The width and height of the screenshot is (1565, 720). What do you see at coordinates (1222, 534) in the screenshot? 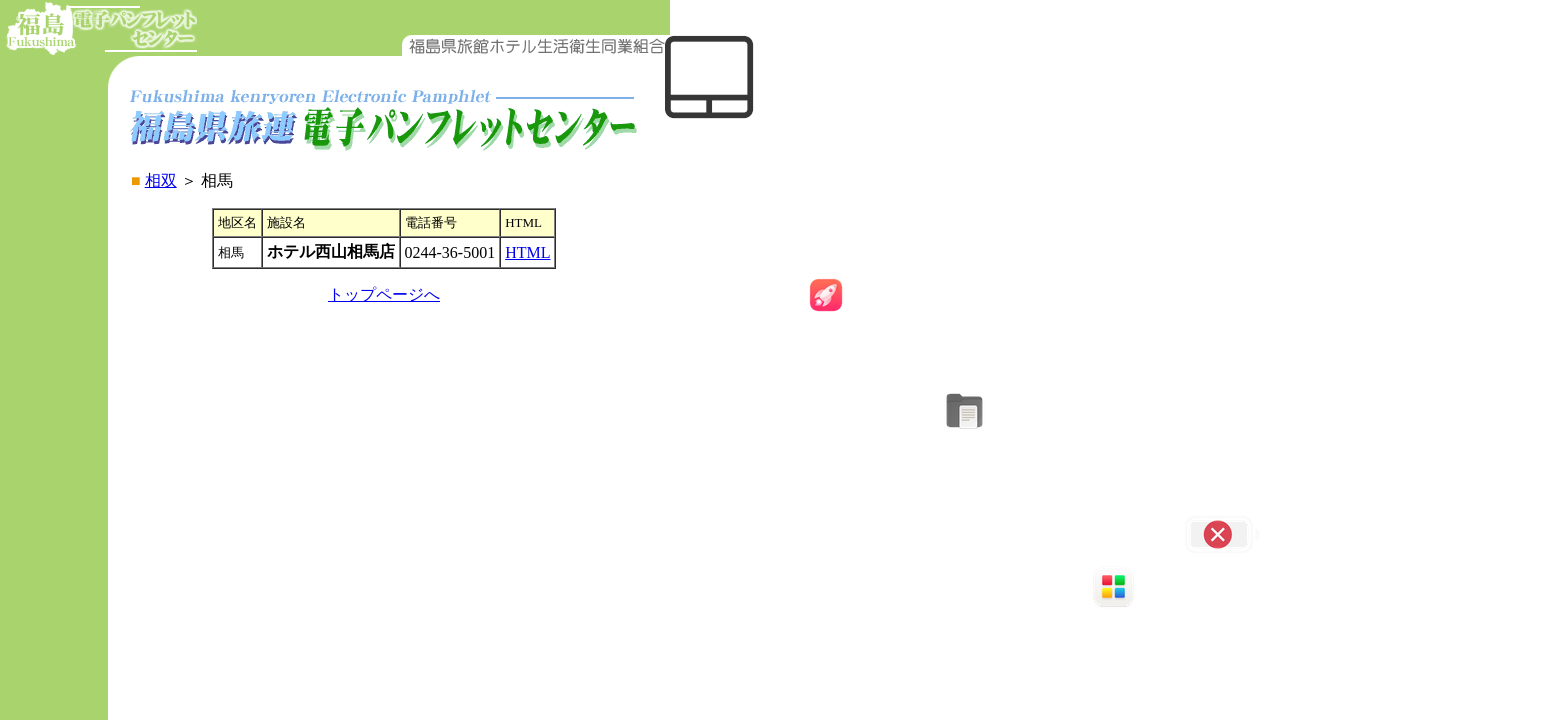
I see `indicates battery not detected or missing` at bounding box center [1222, 534].